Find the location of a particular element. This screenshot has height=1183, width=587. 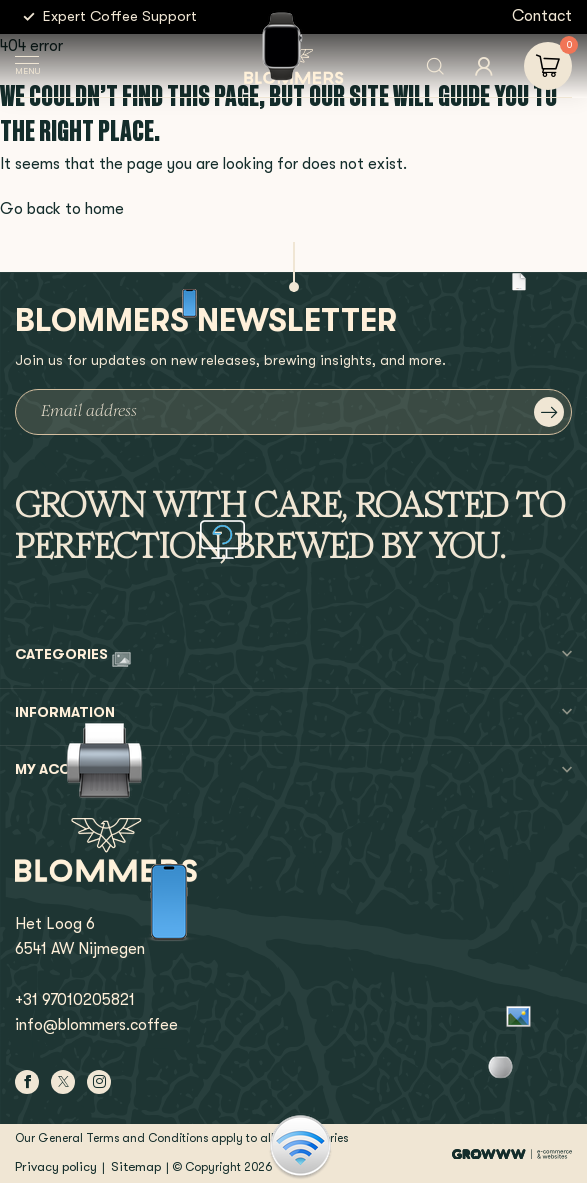

generic file type template icon is located at coordinates (519, 282).